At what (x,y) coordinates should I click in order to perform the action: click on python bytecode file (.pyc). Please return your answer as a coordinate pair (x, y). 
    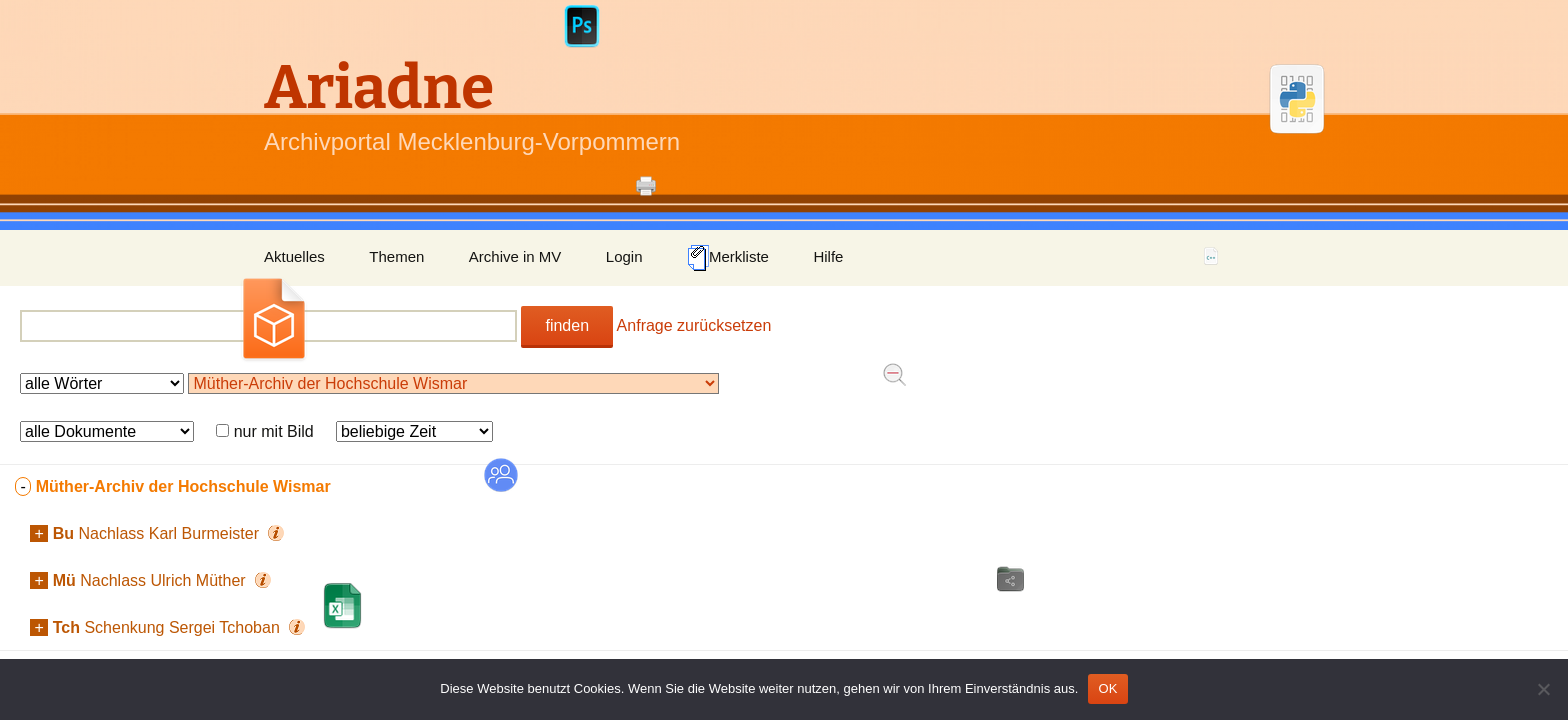
    Looking at the image, I should click on (1297, 99).